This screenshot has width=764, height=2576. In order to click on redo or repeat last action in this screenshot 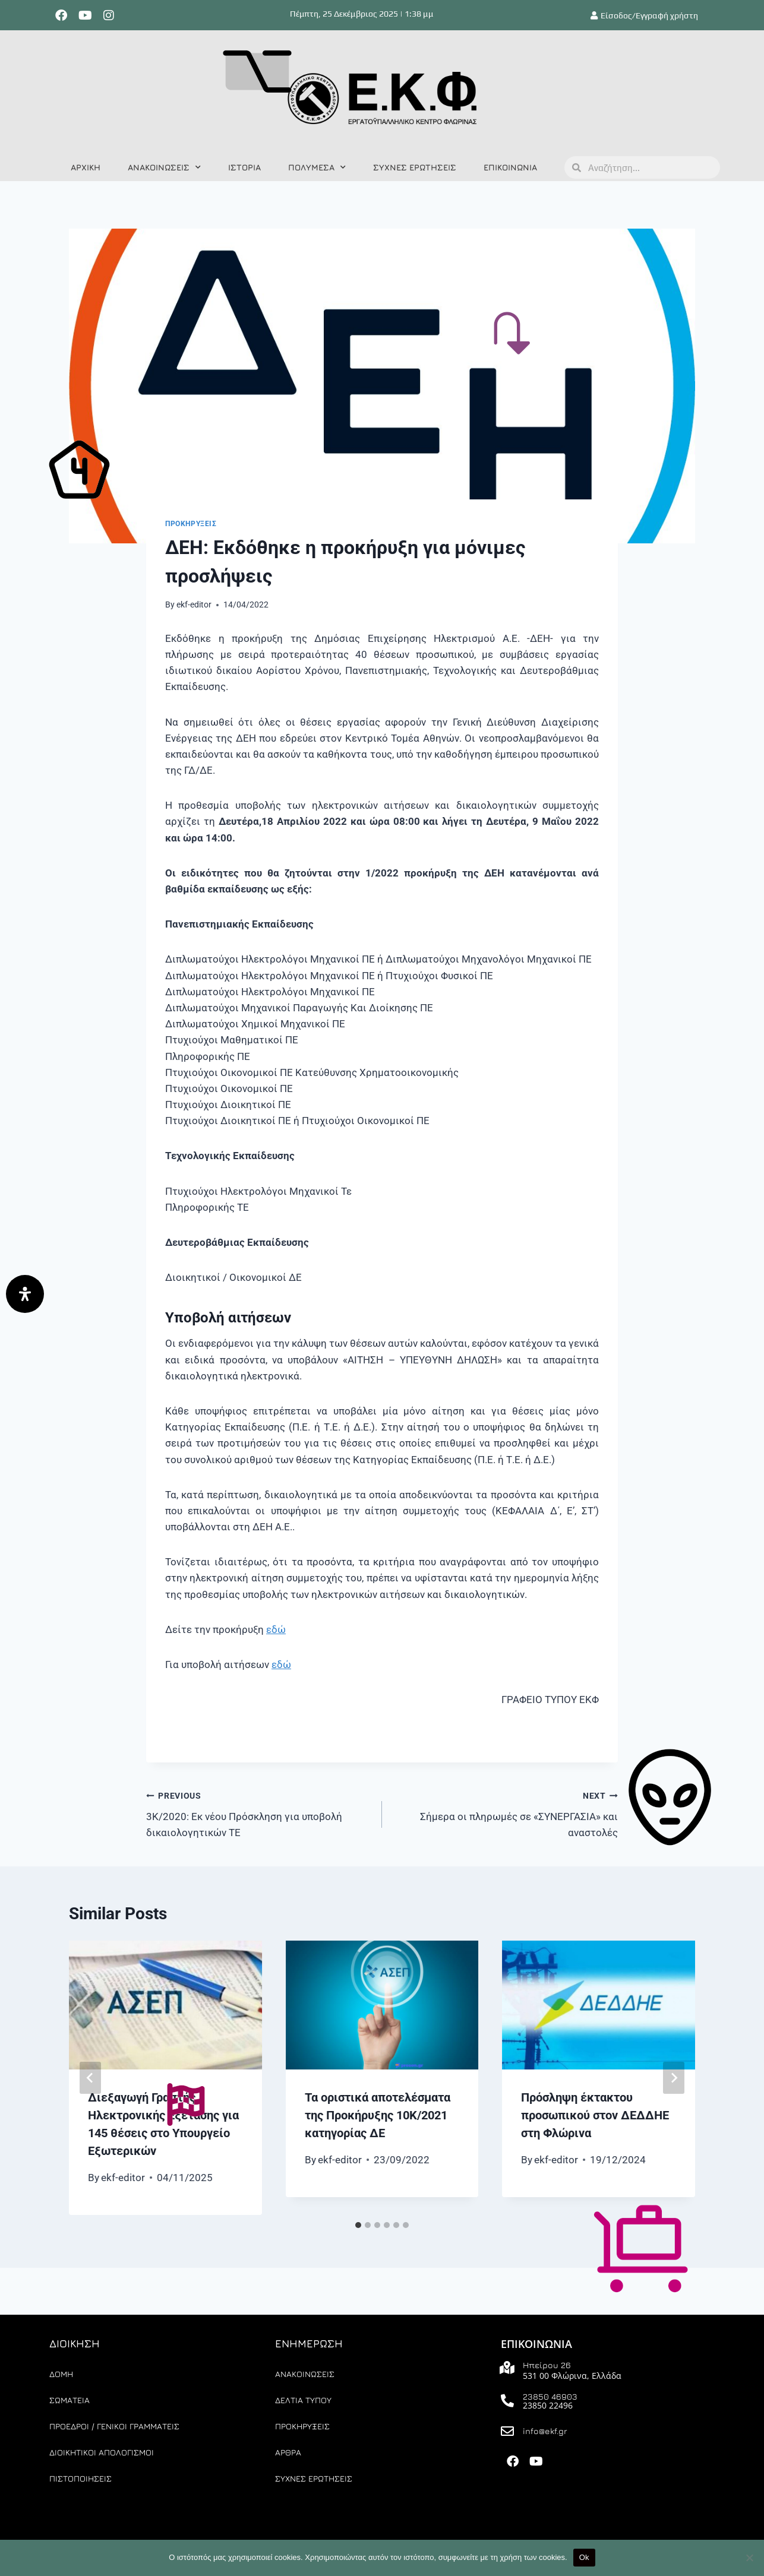, I will do `click(510, 333)`.